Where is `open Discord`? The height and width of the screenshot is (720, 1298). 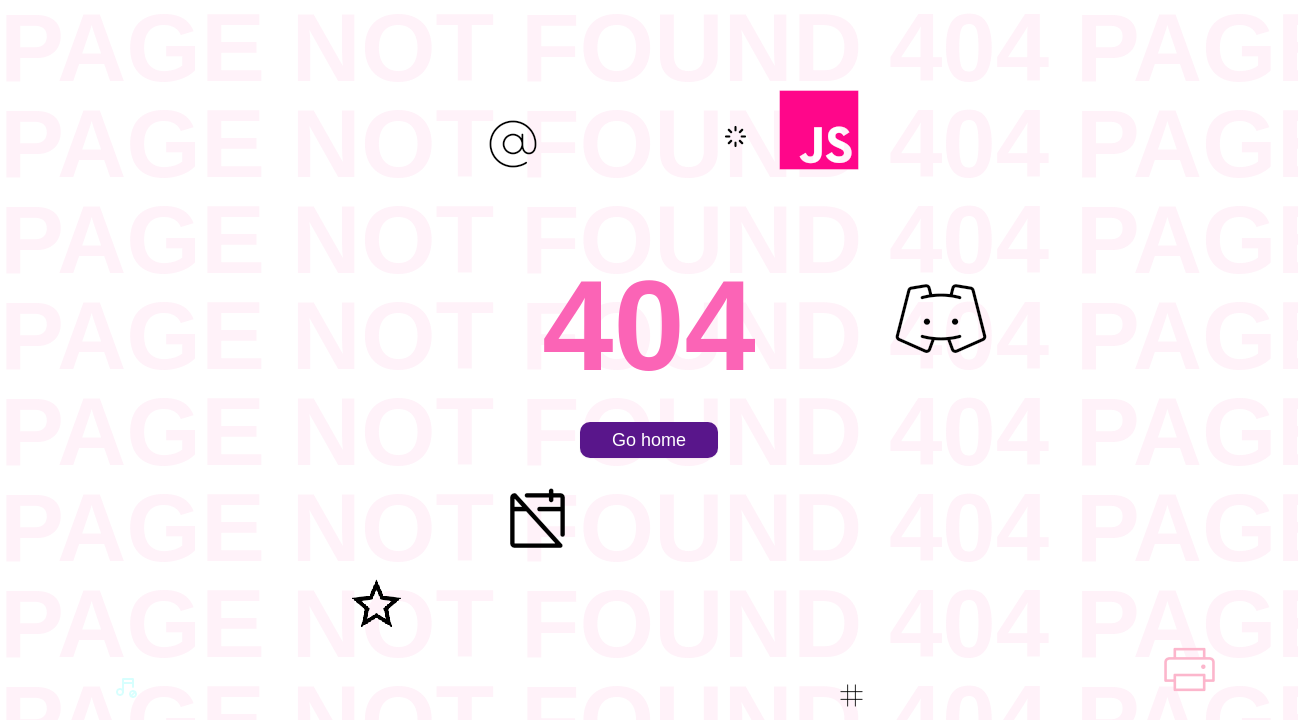 open Discord is located at coordinates (941, 317).